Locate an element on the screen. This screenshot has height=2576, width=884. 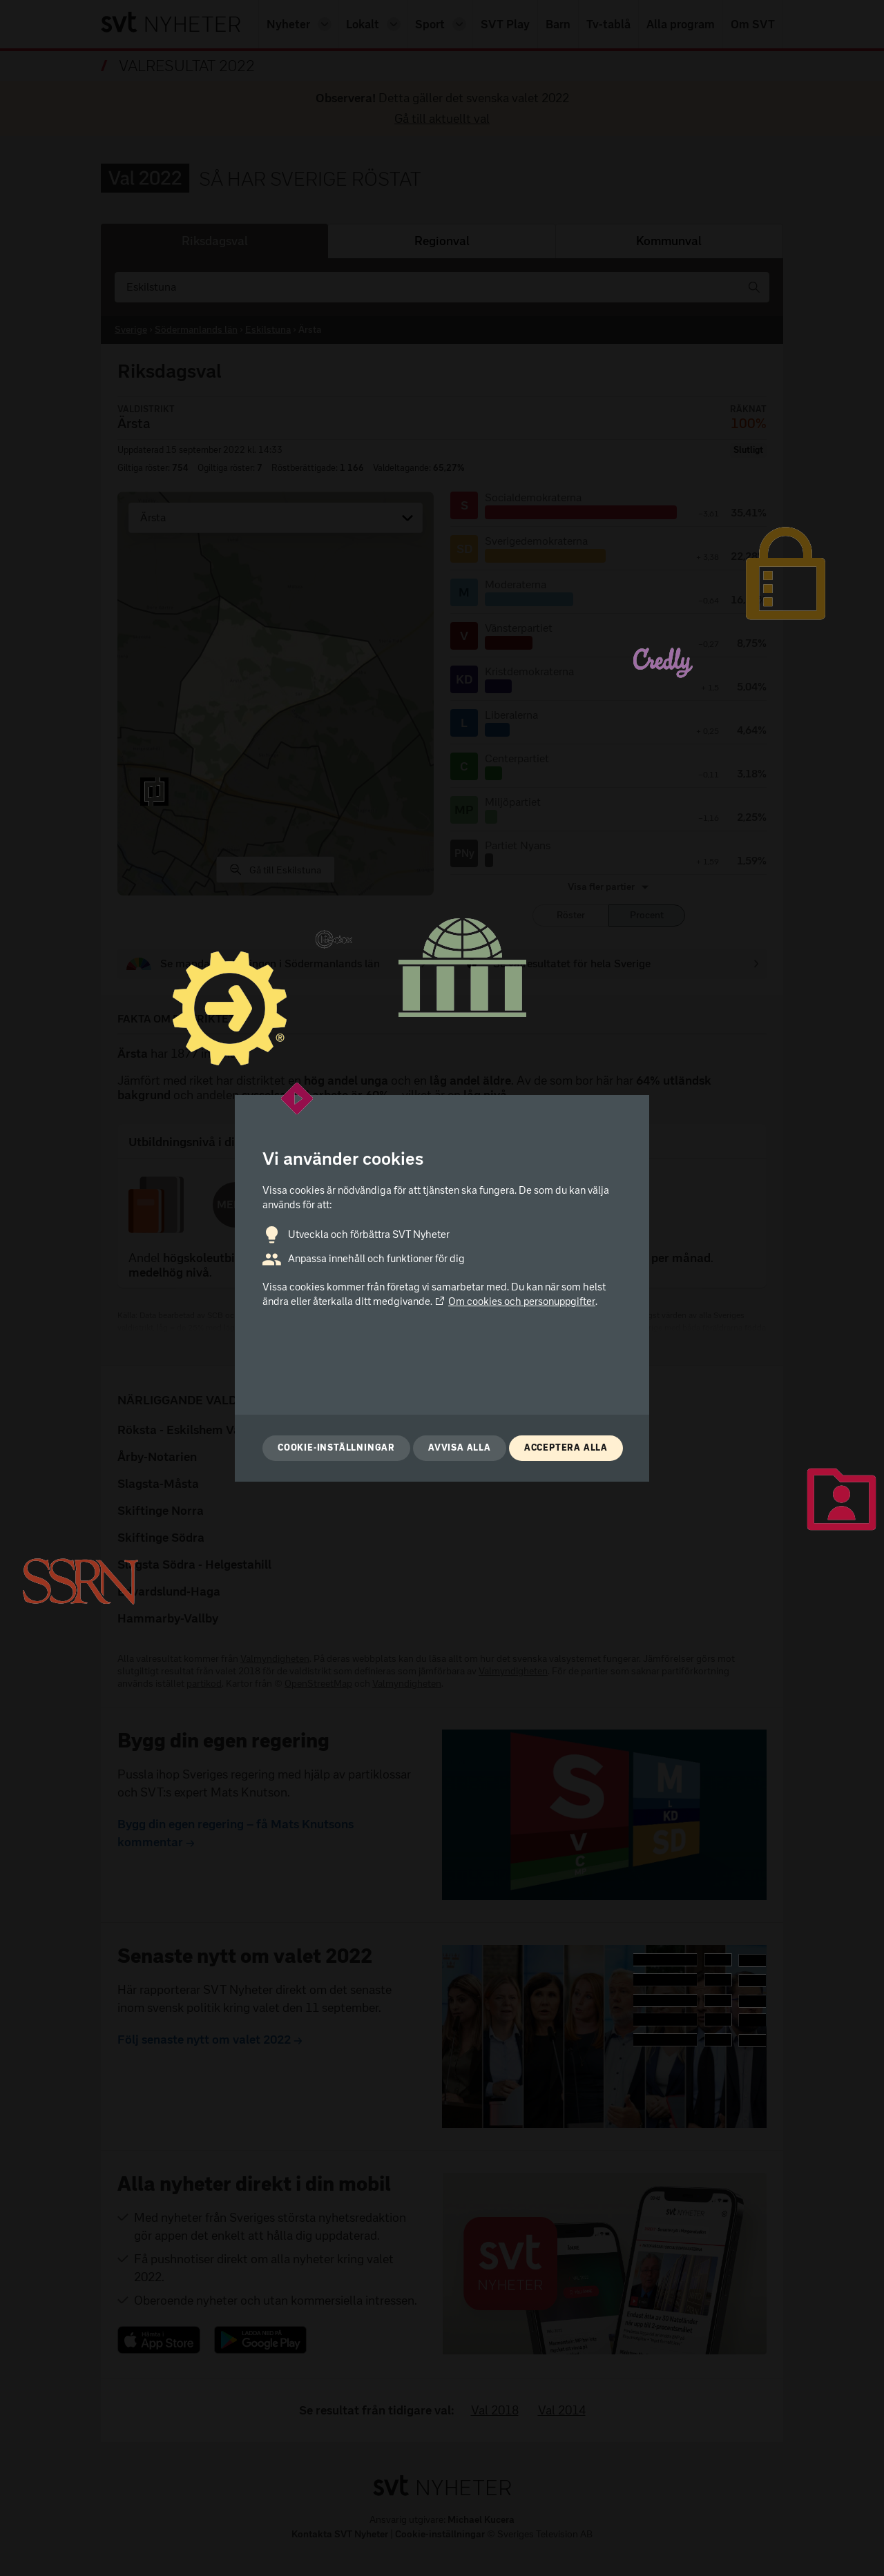
access user profile documents is located at coordinates (841, 1499).